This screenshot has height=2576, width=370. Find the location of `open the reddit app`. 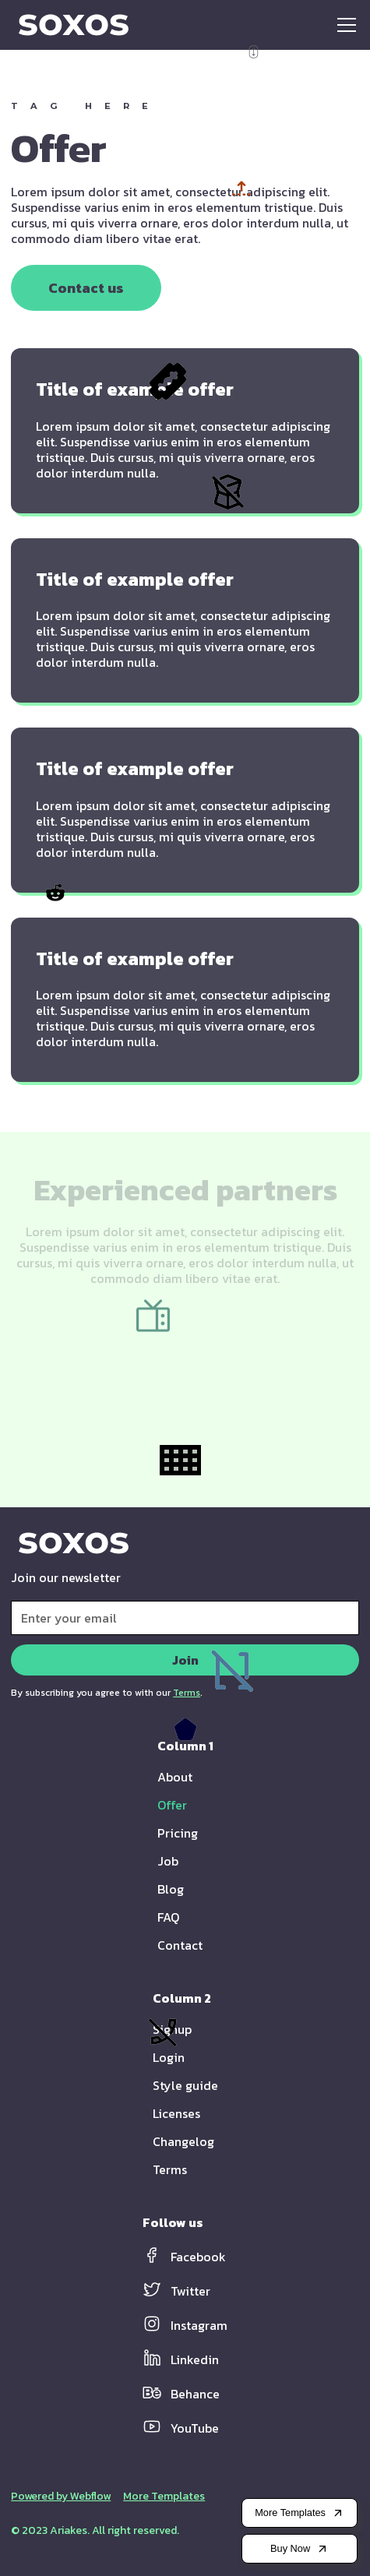

open the reddit app is located at coordinates (55, 893).